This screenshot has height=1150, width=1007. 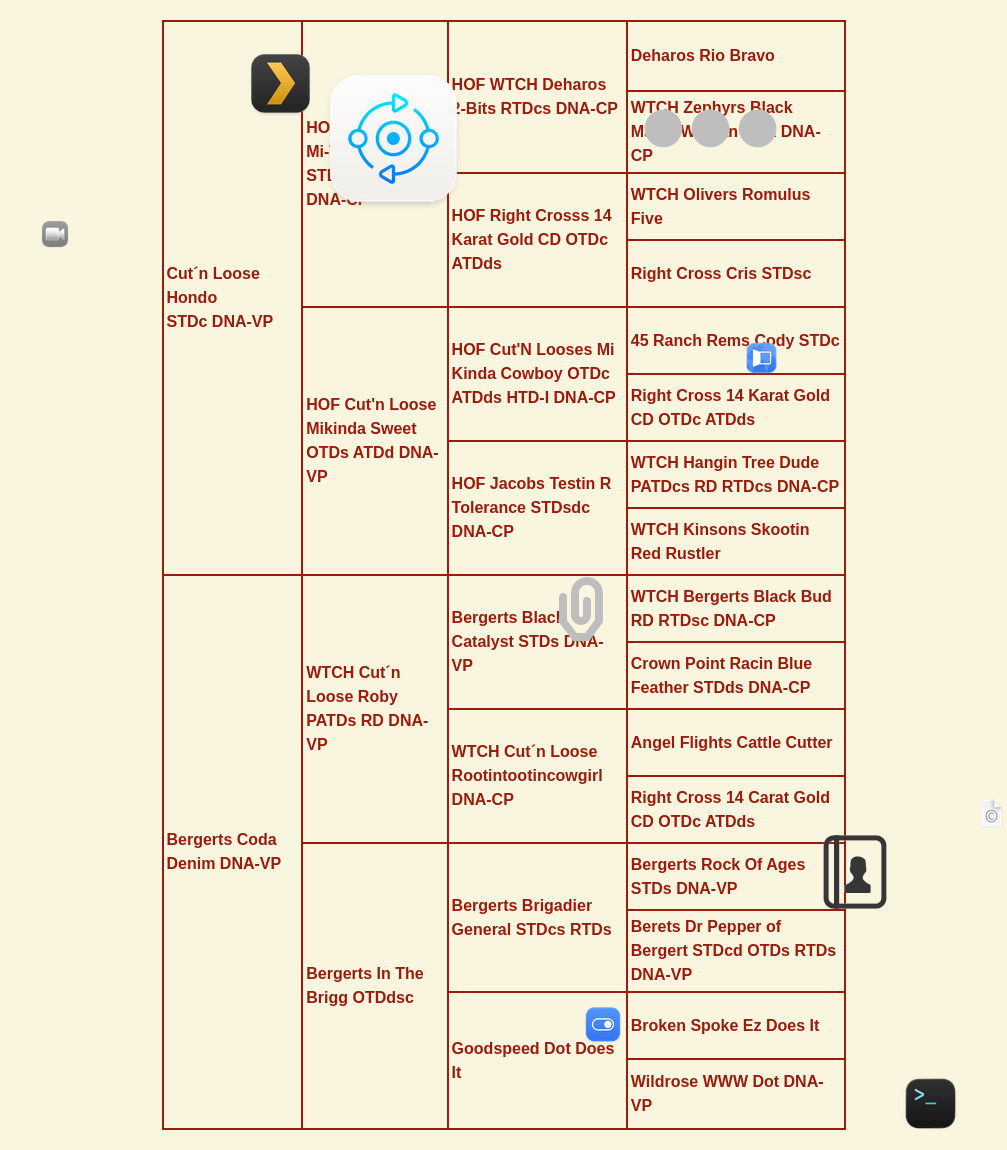 I want to click on open FaceTime to start a video call, so click(x=55, y=234).